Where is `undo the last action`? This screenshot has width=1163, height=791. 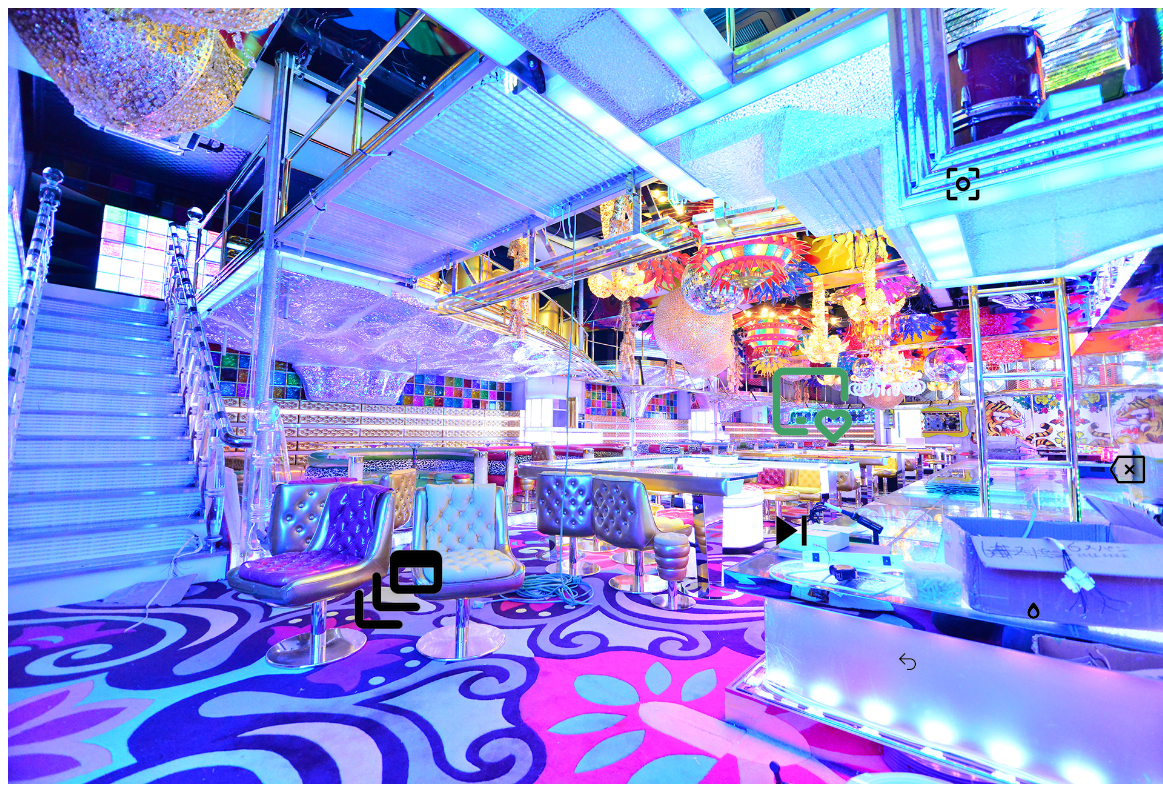 undo the last action is located at coordinates (907, 661).